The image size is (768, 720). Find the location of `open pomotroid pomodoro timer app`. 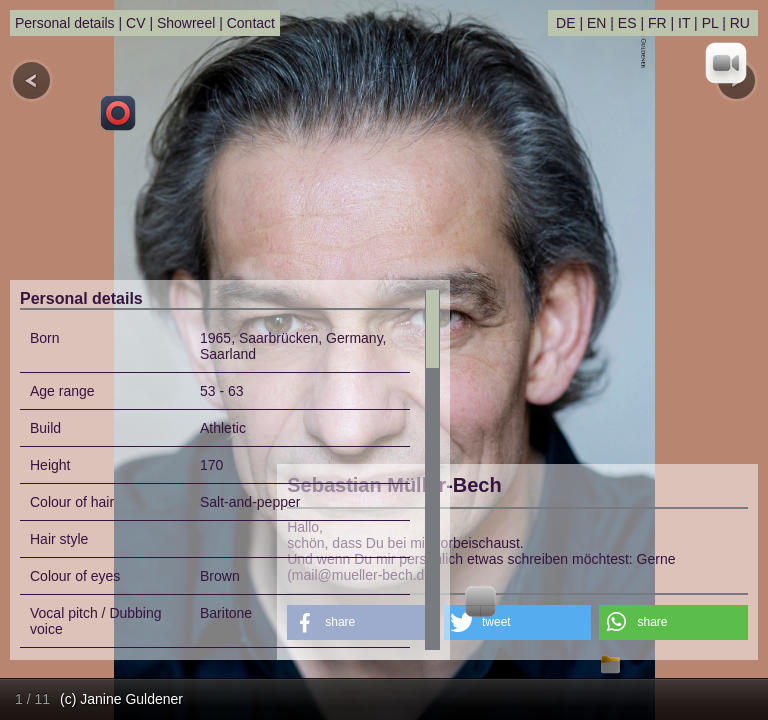

open pomotroid pomodoro timer app is located at coordinates (118, 113).